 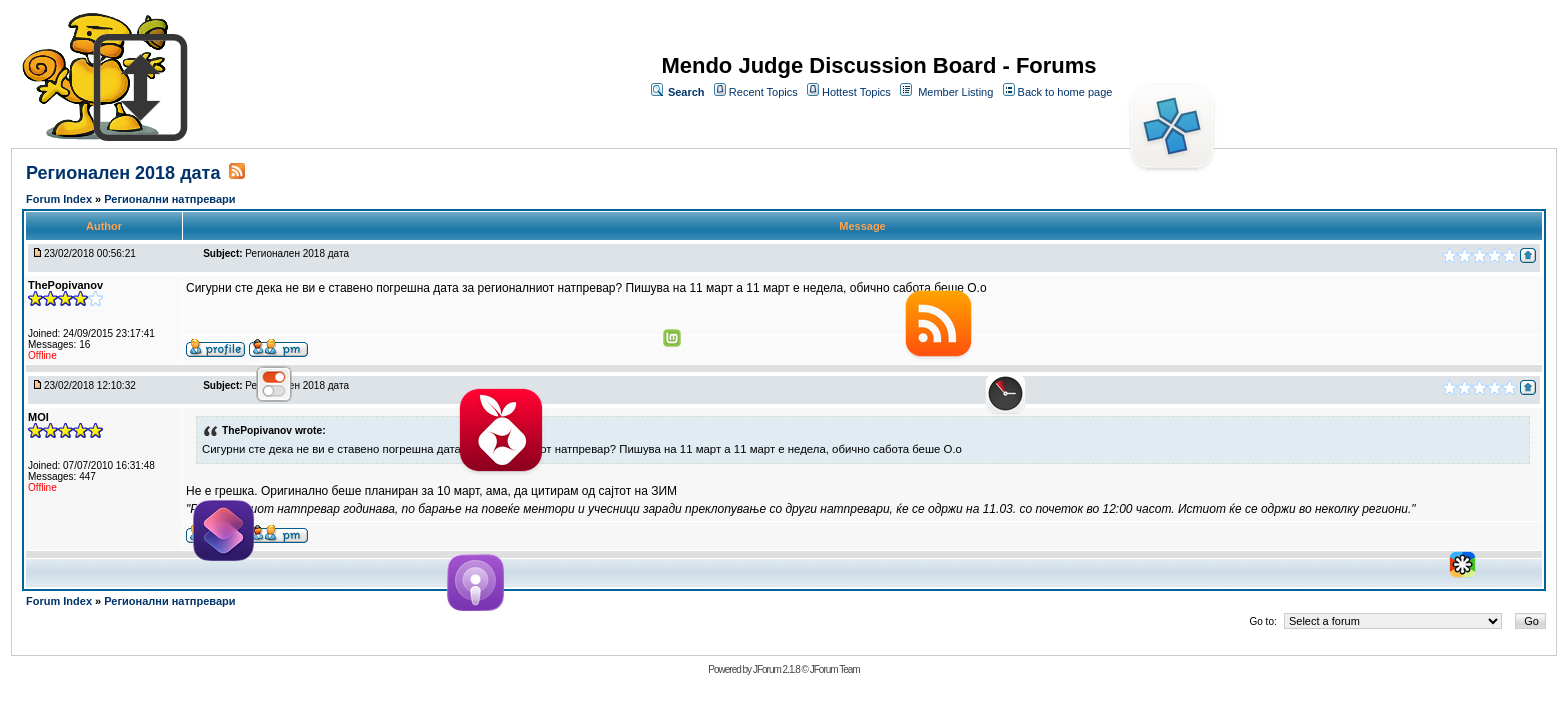 I want to click on open the shortcuts app, so click(x=223, y=530).